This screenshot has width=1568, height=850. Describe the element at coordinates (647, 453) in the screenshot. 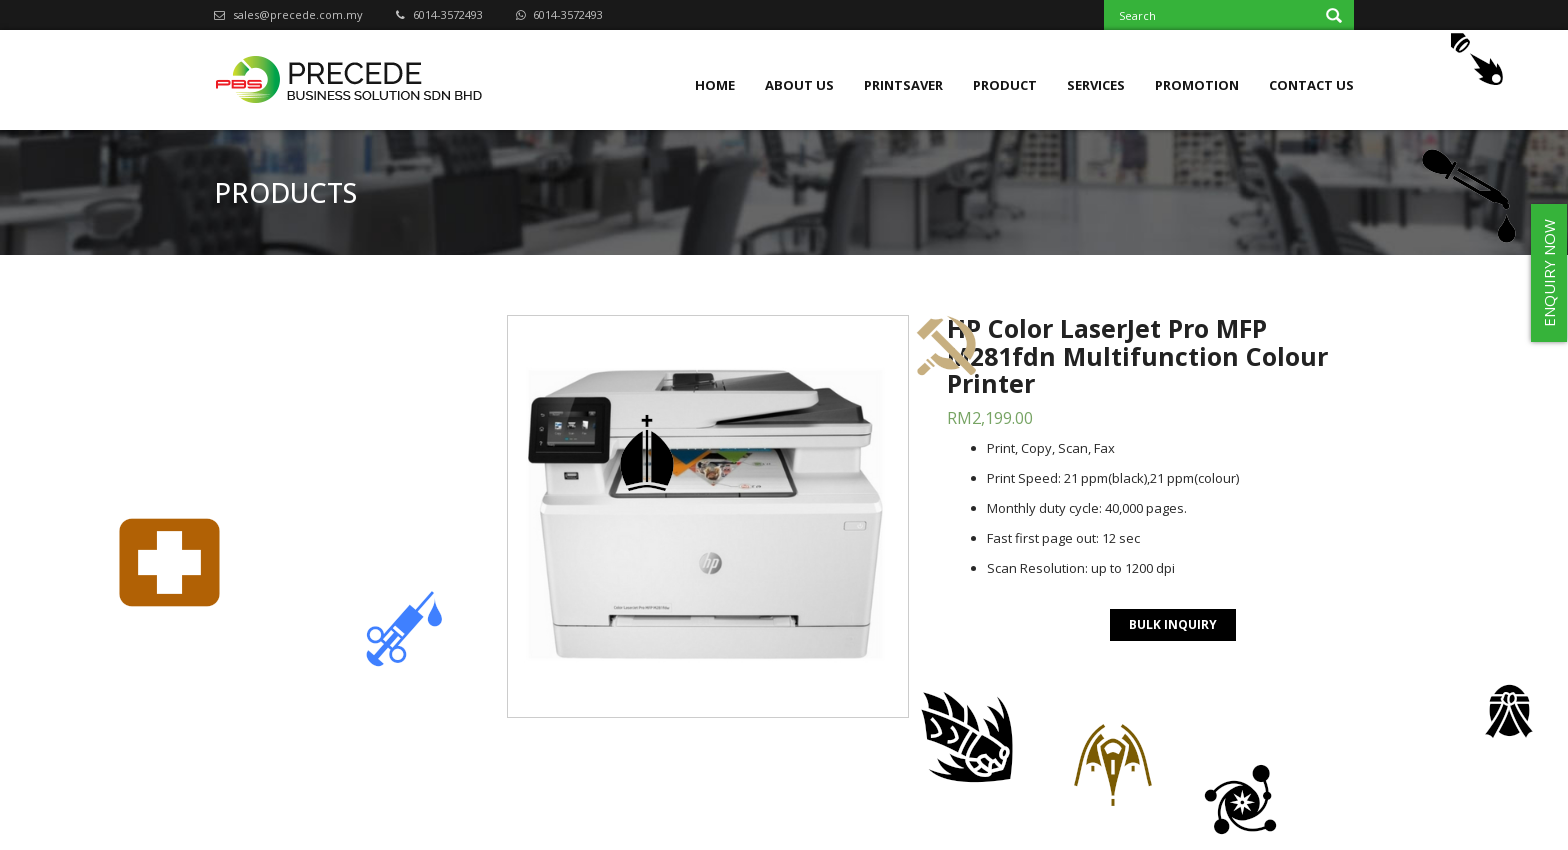

I see `indicates religious or papal content` at that location.